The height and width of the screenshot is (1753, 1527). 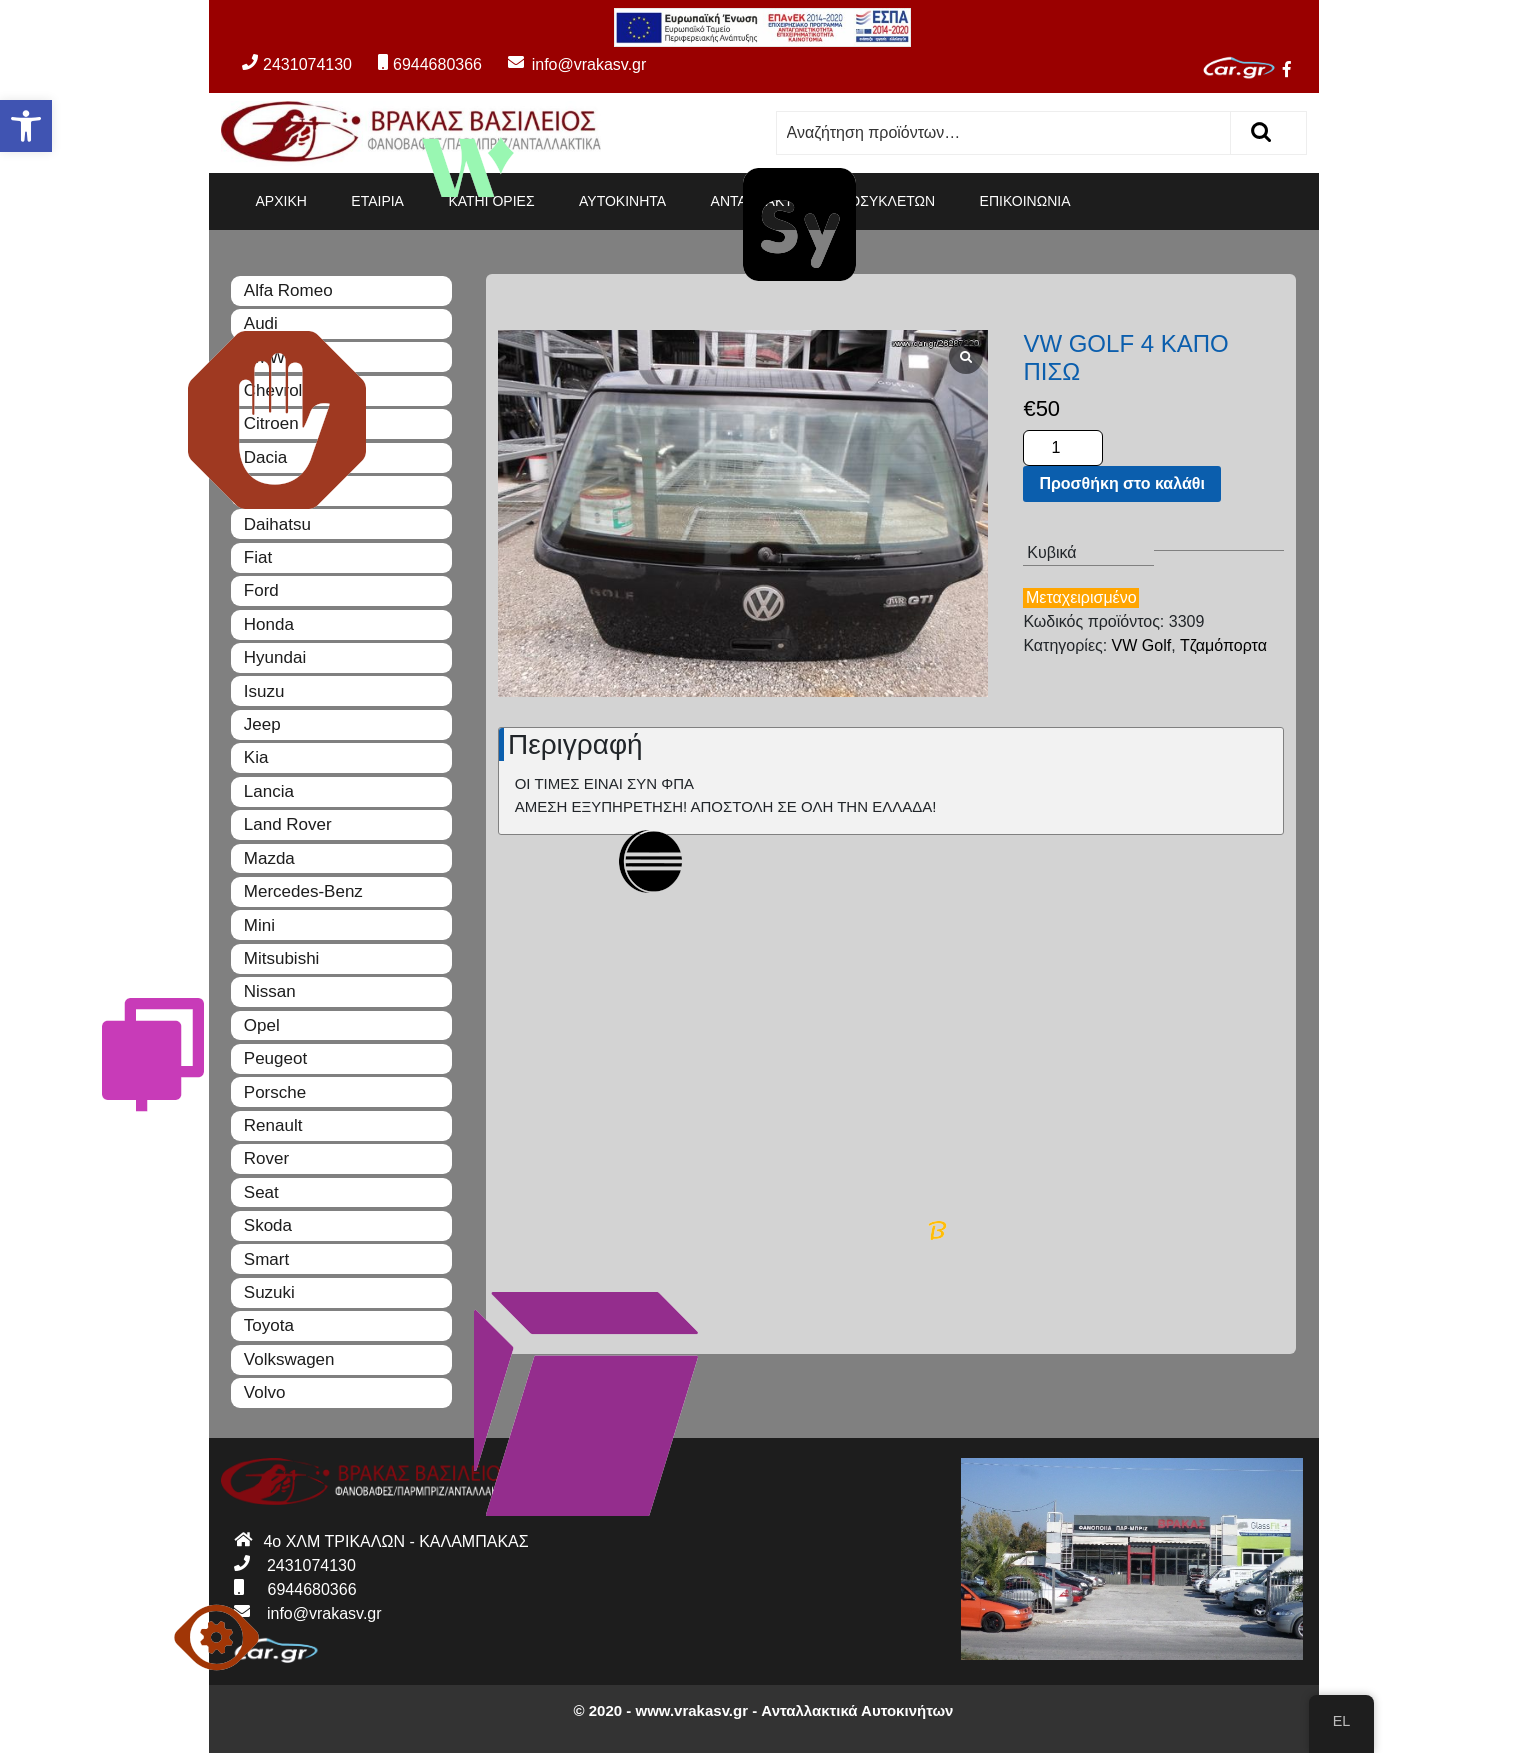 What do you see at coordinates (586, 1404) in the screenshot?
I see `open tuta secure email app` at bounding box center [586, 1404].